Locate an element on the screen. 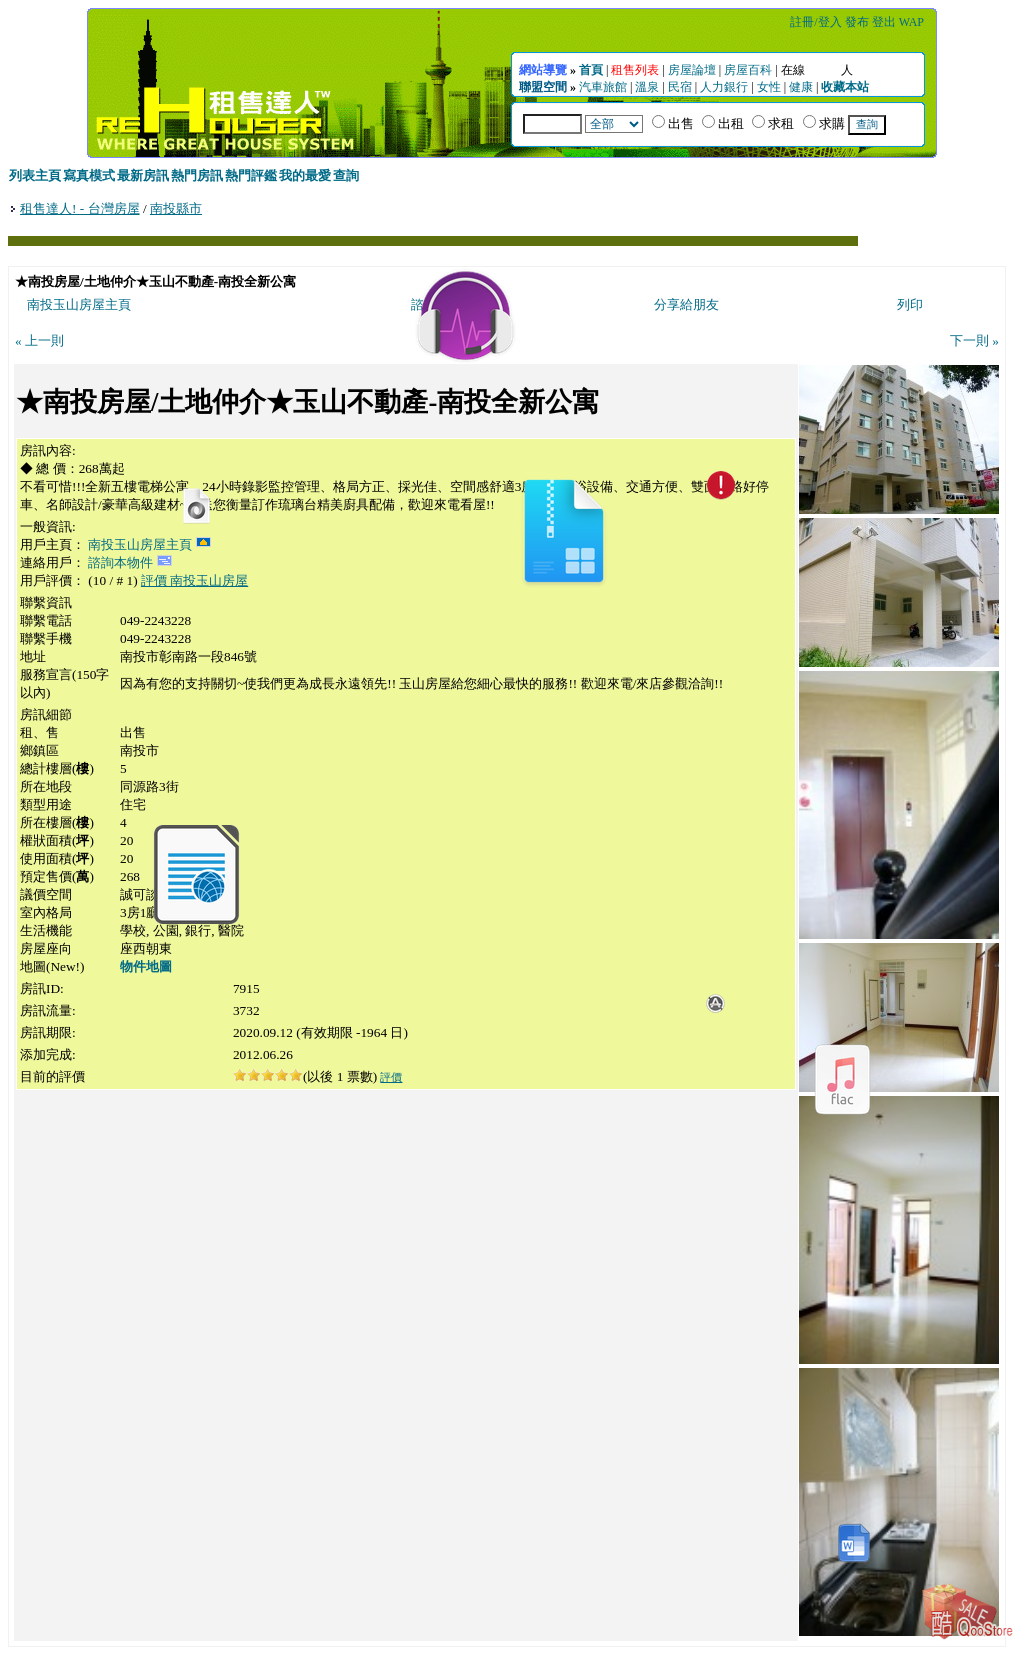 Image resolution: width=1024 pixels, height=1655 pixels. windows imaging format archive file is located at coordinates (564, 533).